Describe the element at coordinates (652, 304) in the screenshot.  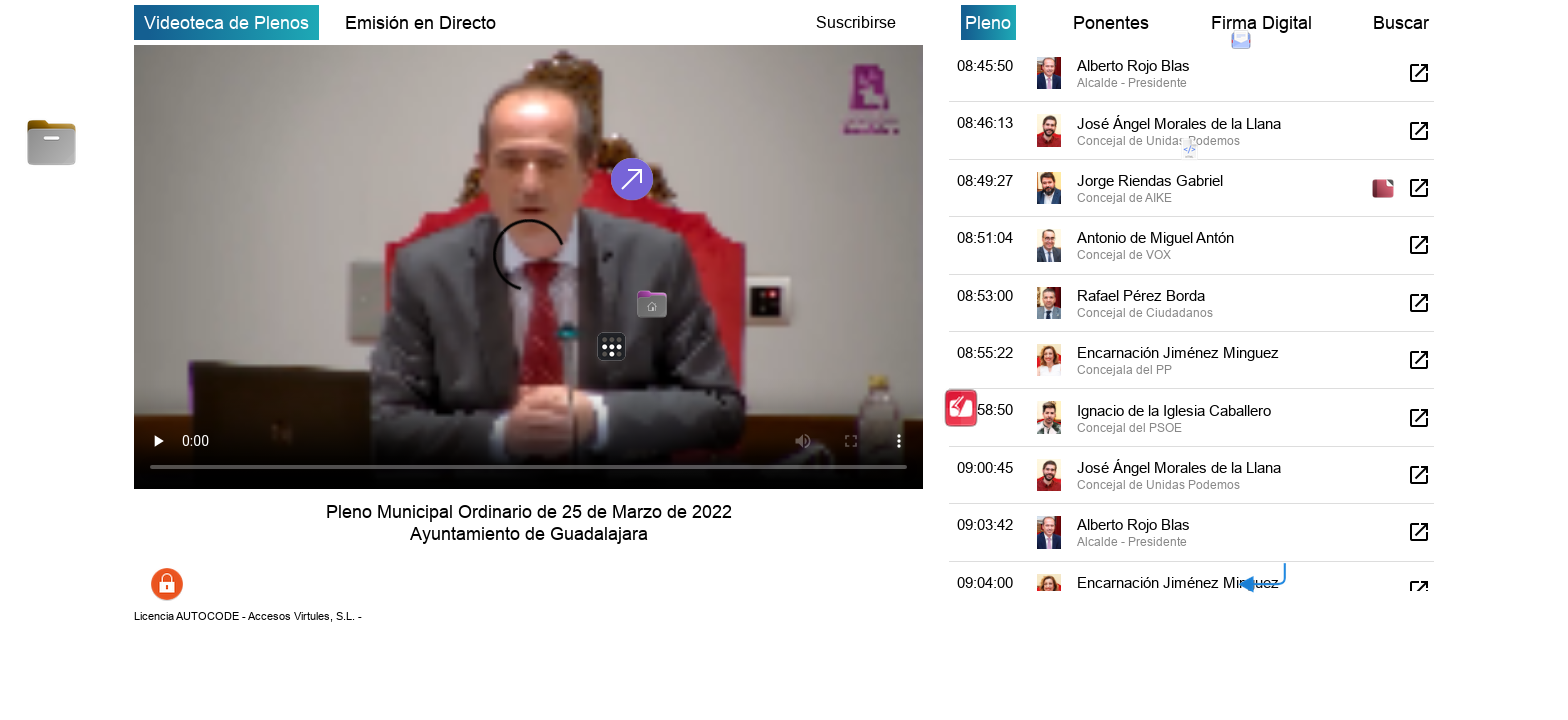
I see `access your home folder` at that location.